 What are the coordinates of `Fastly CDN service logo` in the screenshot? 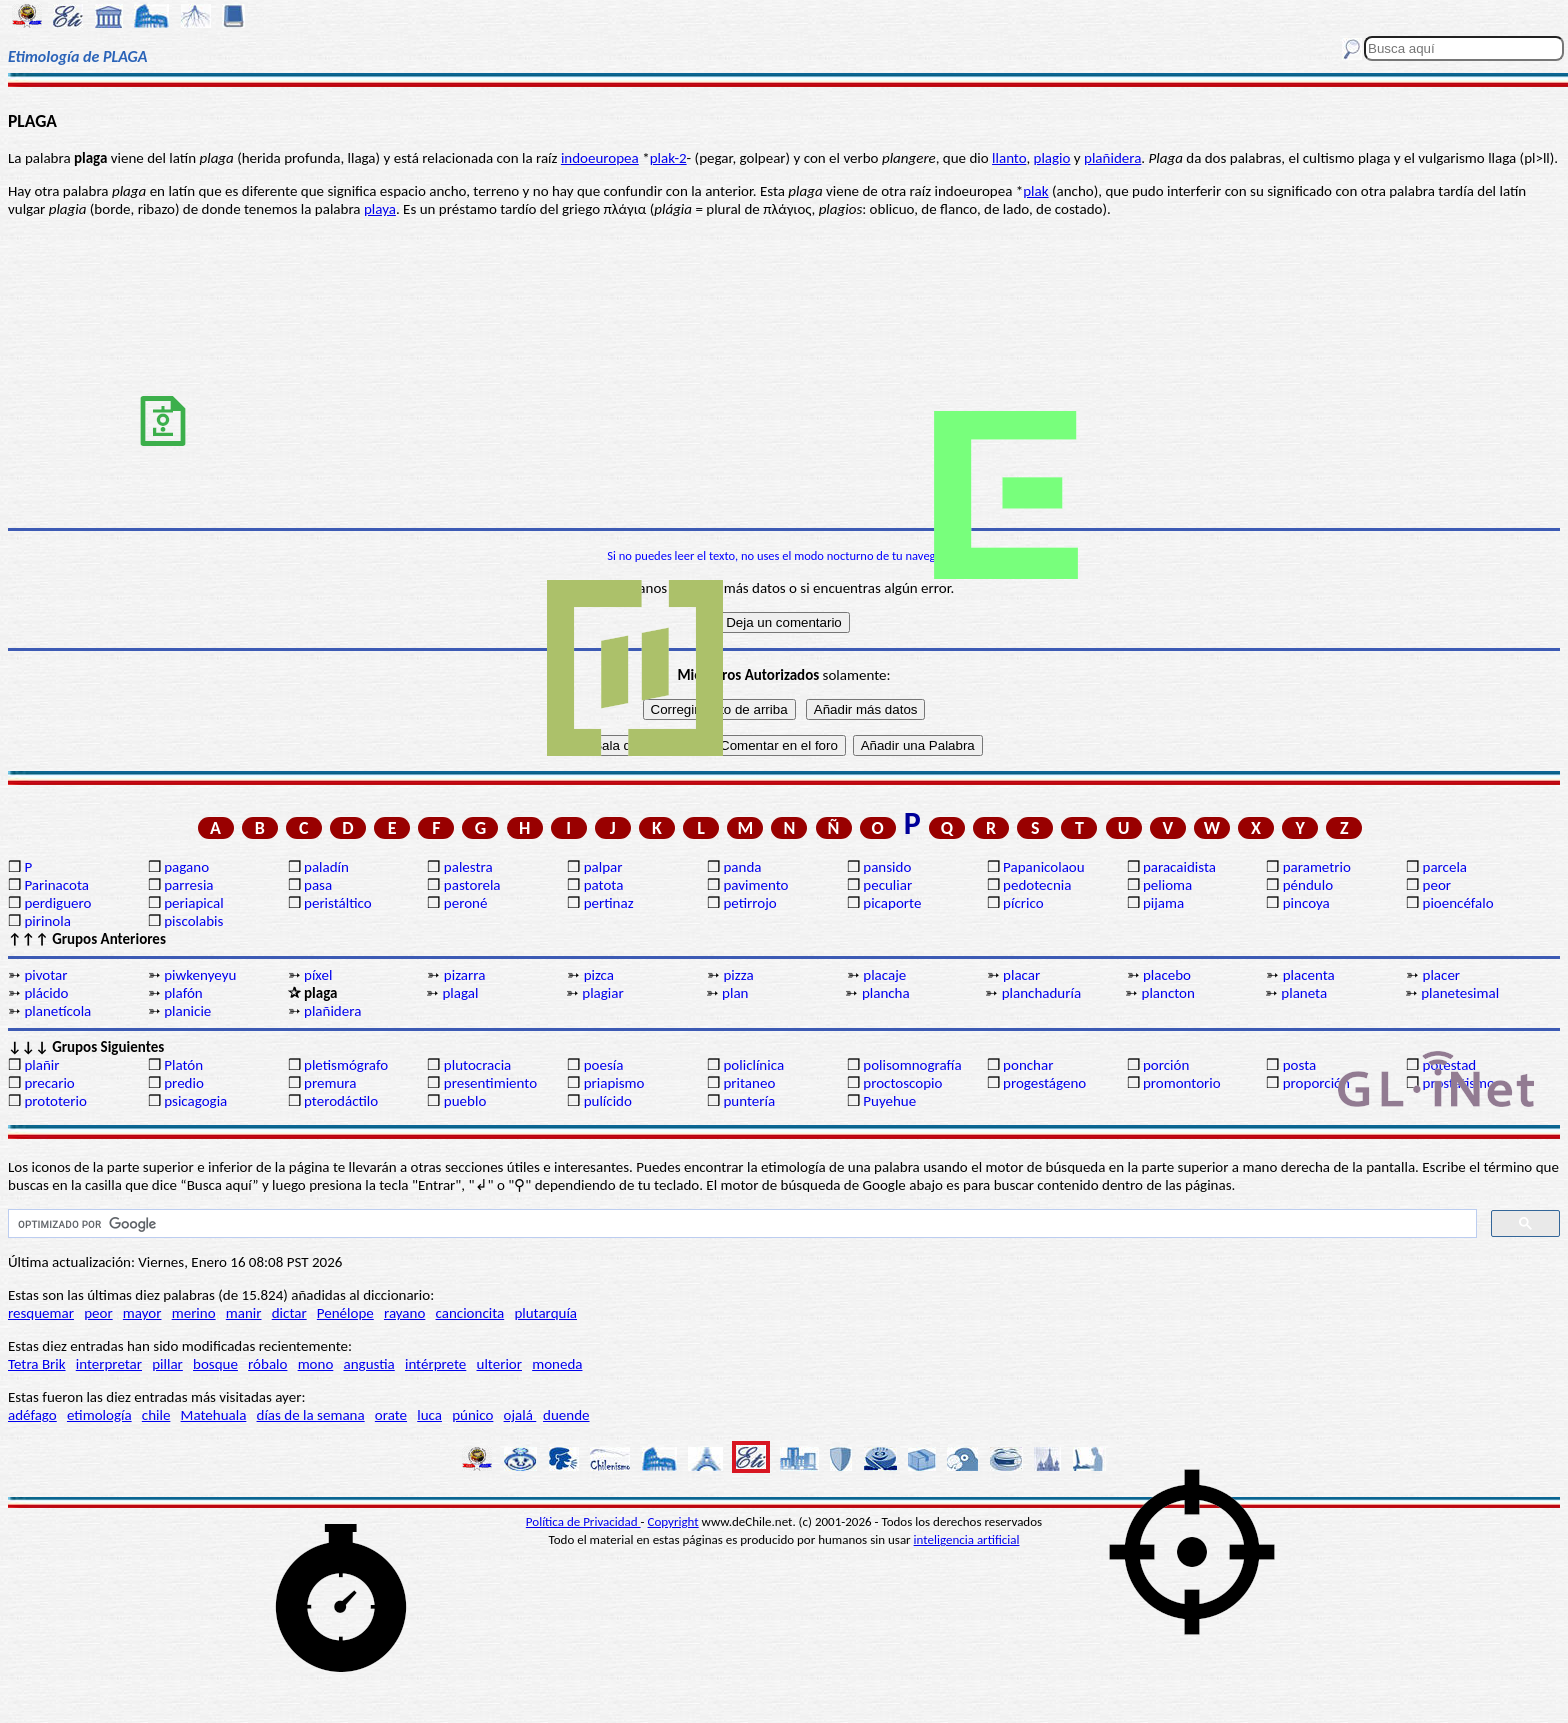 It's located at (341, 1598).